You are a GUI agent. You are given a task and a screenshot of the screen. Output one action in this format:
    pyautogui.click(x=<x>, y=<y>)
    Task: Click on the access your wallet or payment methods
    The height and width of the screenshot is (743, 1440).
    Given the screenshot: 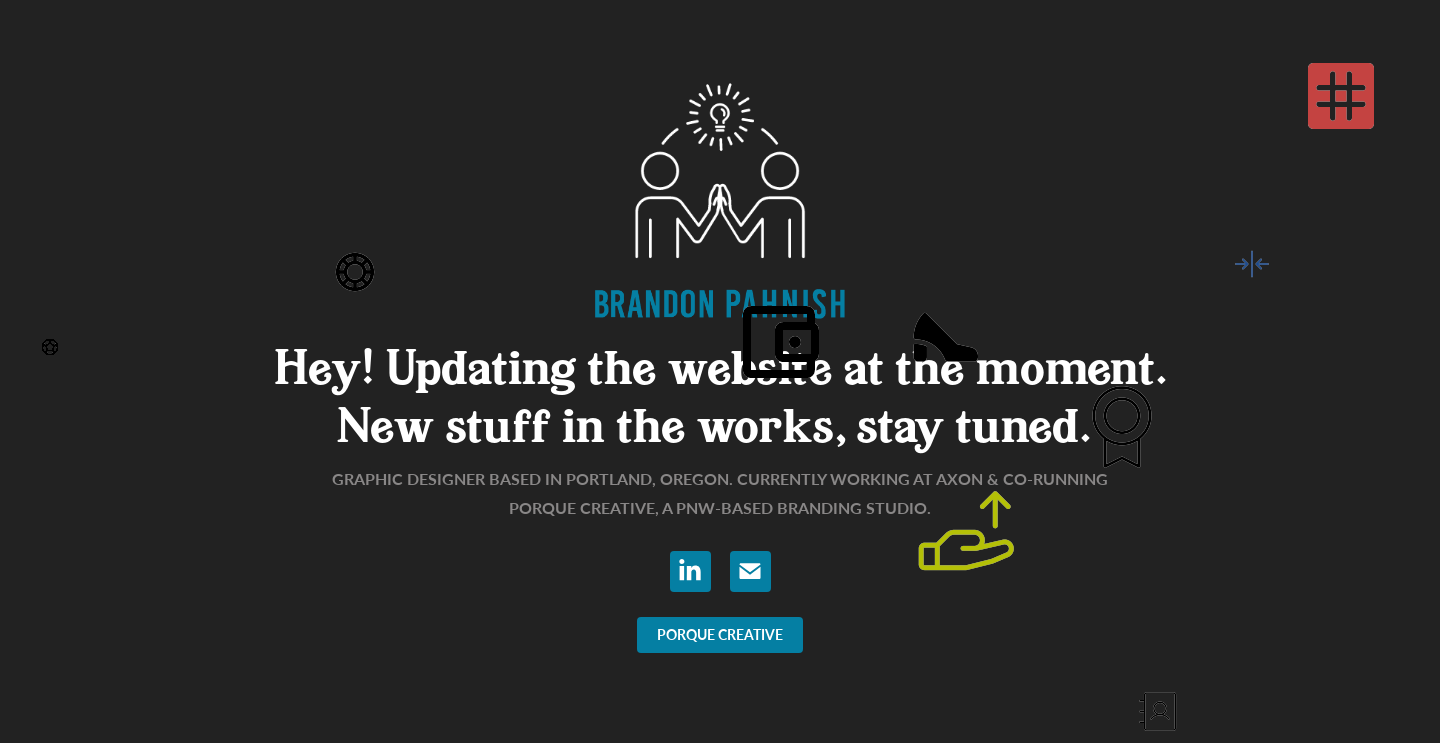 What is the action you would take?
    pyautogui.click(x=779, y=342)
    